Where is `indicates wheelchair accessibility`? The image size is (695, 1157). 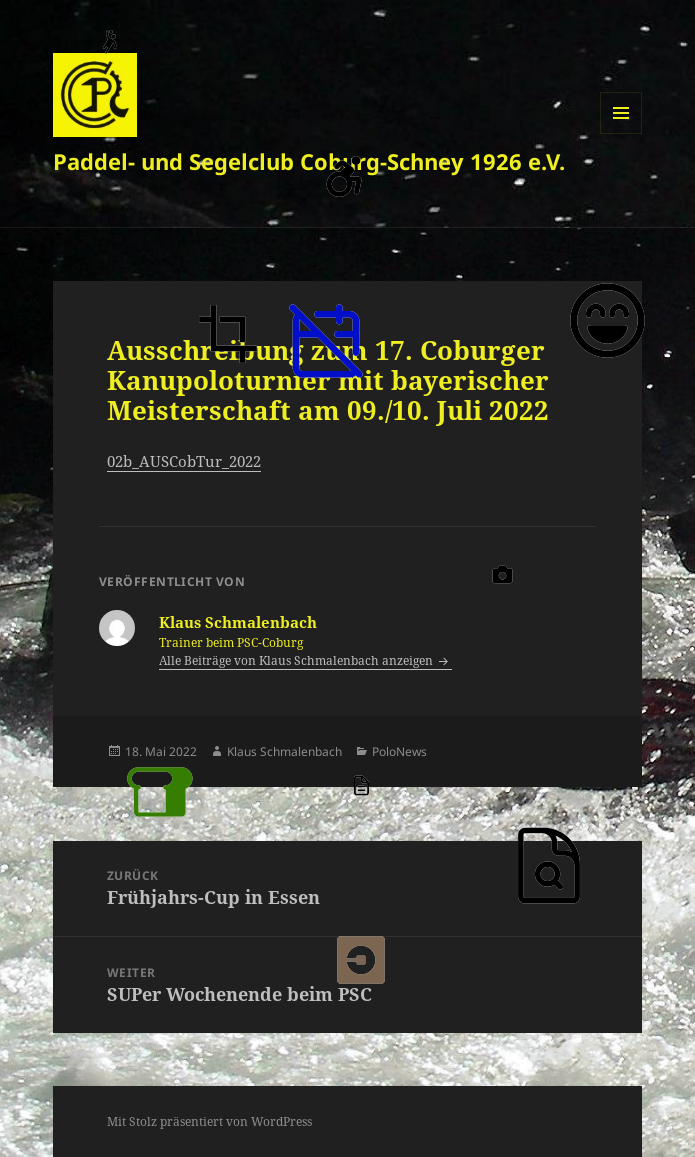 indicates wheelchair accessibility is located at coordinates (344, 176).